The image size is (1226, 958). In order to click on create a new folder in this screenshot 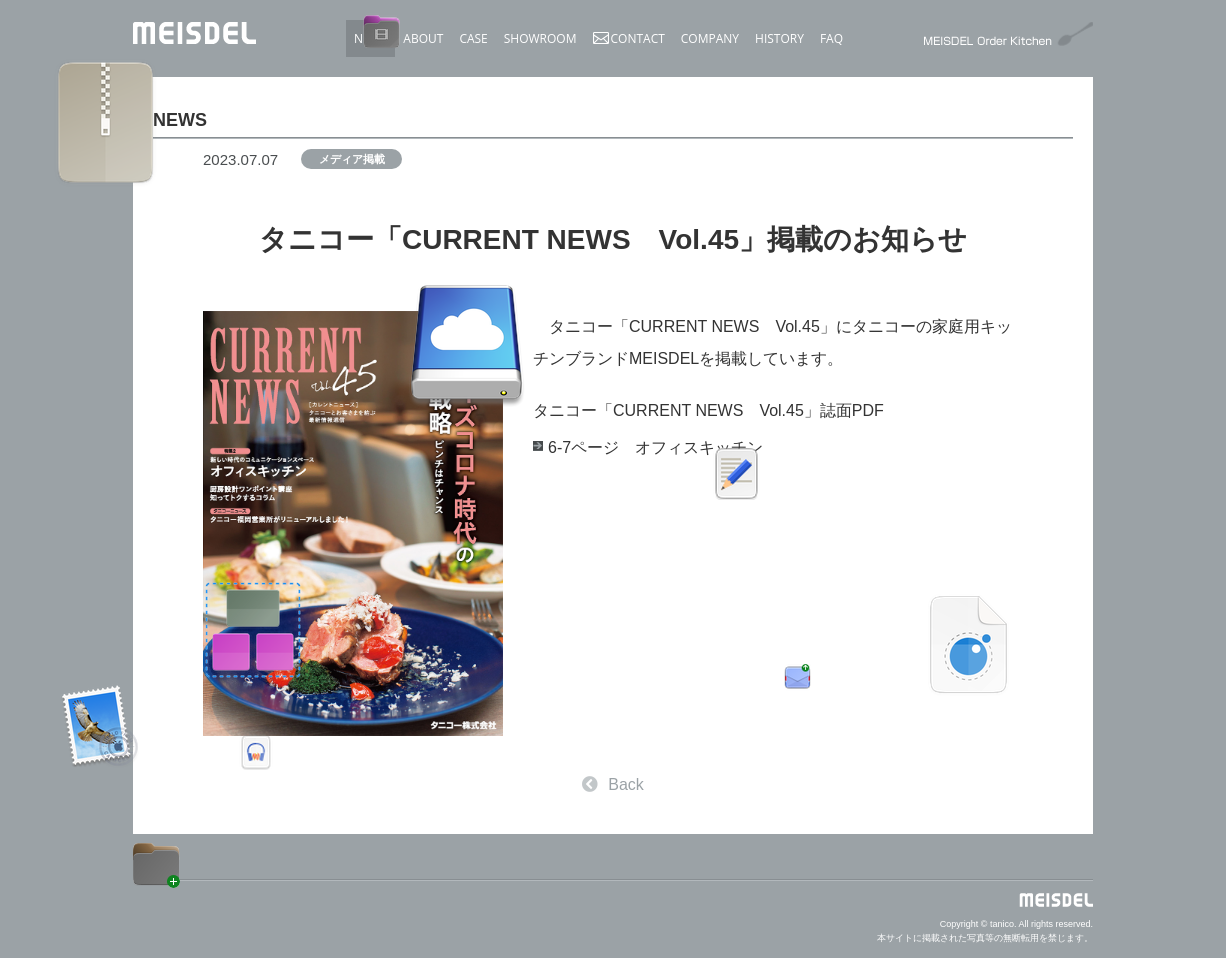, I will do `click(156, 864)`.